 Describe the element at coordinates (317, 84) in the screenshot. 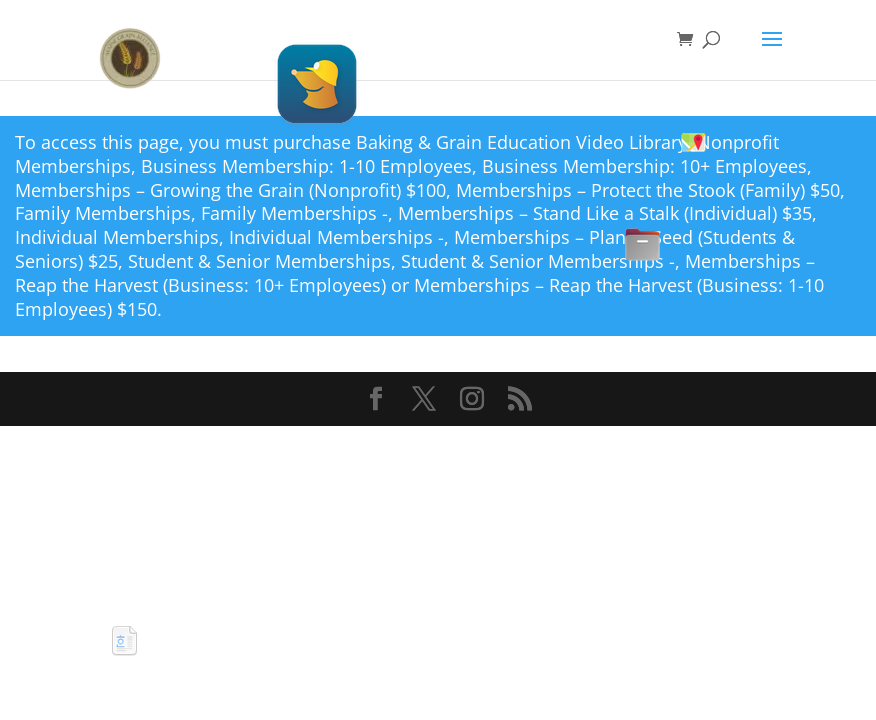

I see `open Mullvad VPN app` at that location.